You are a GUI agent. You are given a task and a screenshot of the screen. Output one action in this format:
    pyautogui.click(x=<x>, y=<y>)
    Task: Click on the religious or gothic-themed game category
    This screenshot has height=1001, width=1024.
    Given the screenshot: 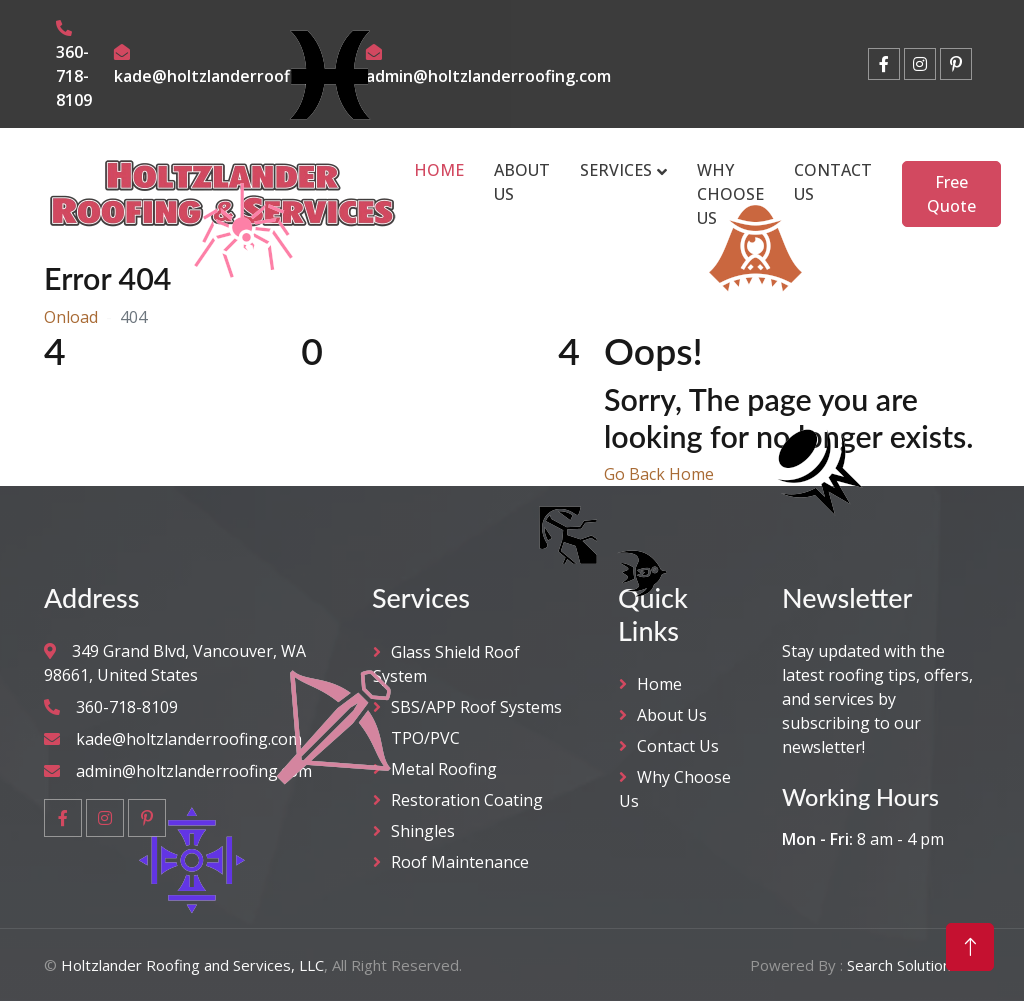 What is the action you would take?
    pyautogui.click(x=191, y=860)
    